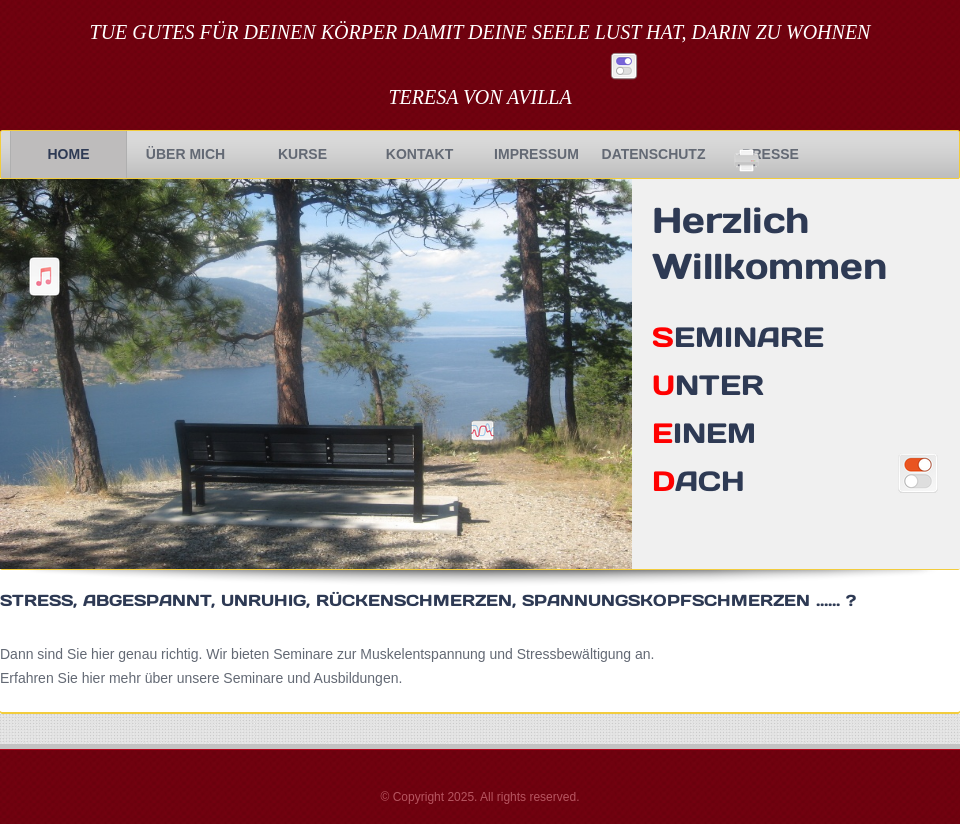  What do you see at coordinates (482, 430) in the screenshot?
I see `open power statistics application` at bounding box center [482, 430].